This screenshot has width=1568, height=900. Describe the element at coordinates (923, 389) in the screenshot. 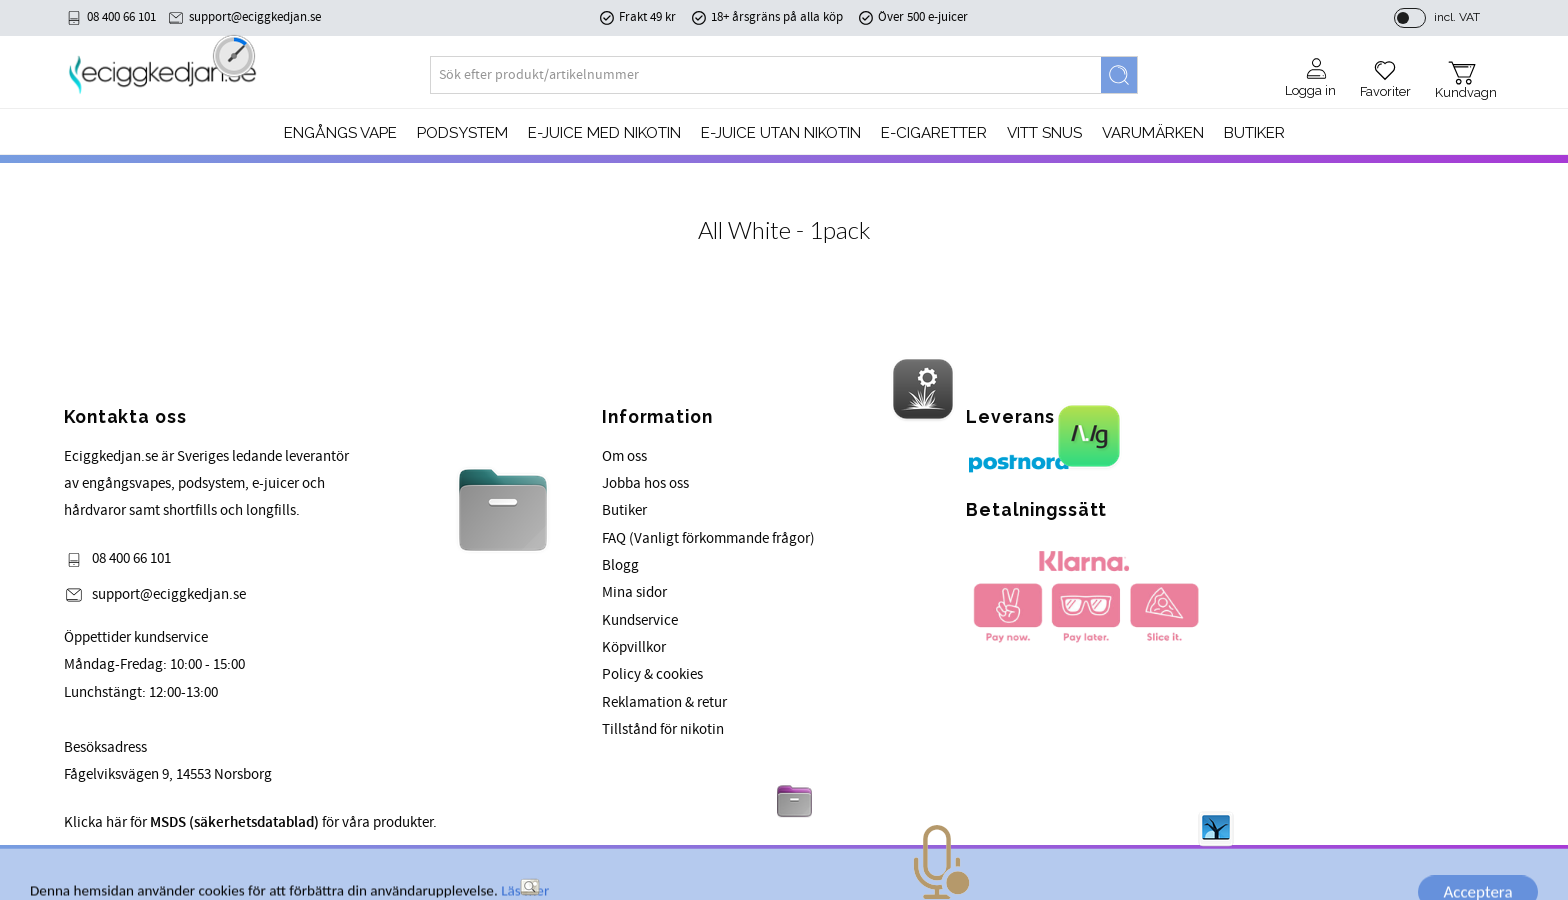

I see `open wicked engine editor` at that location.